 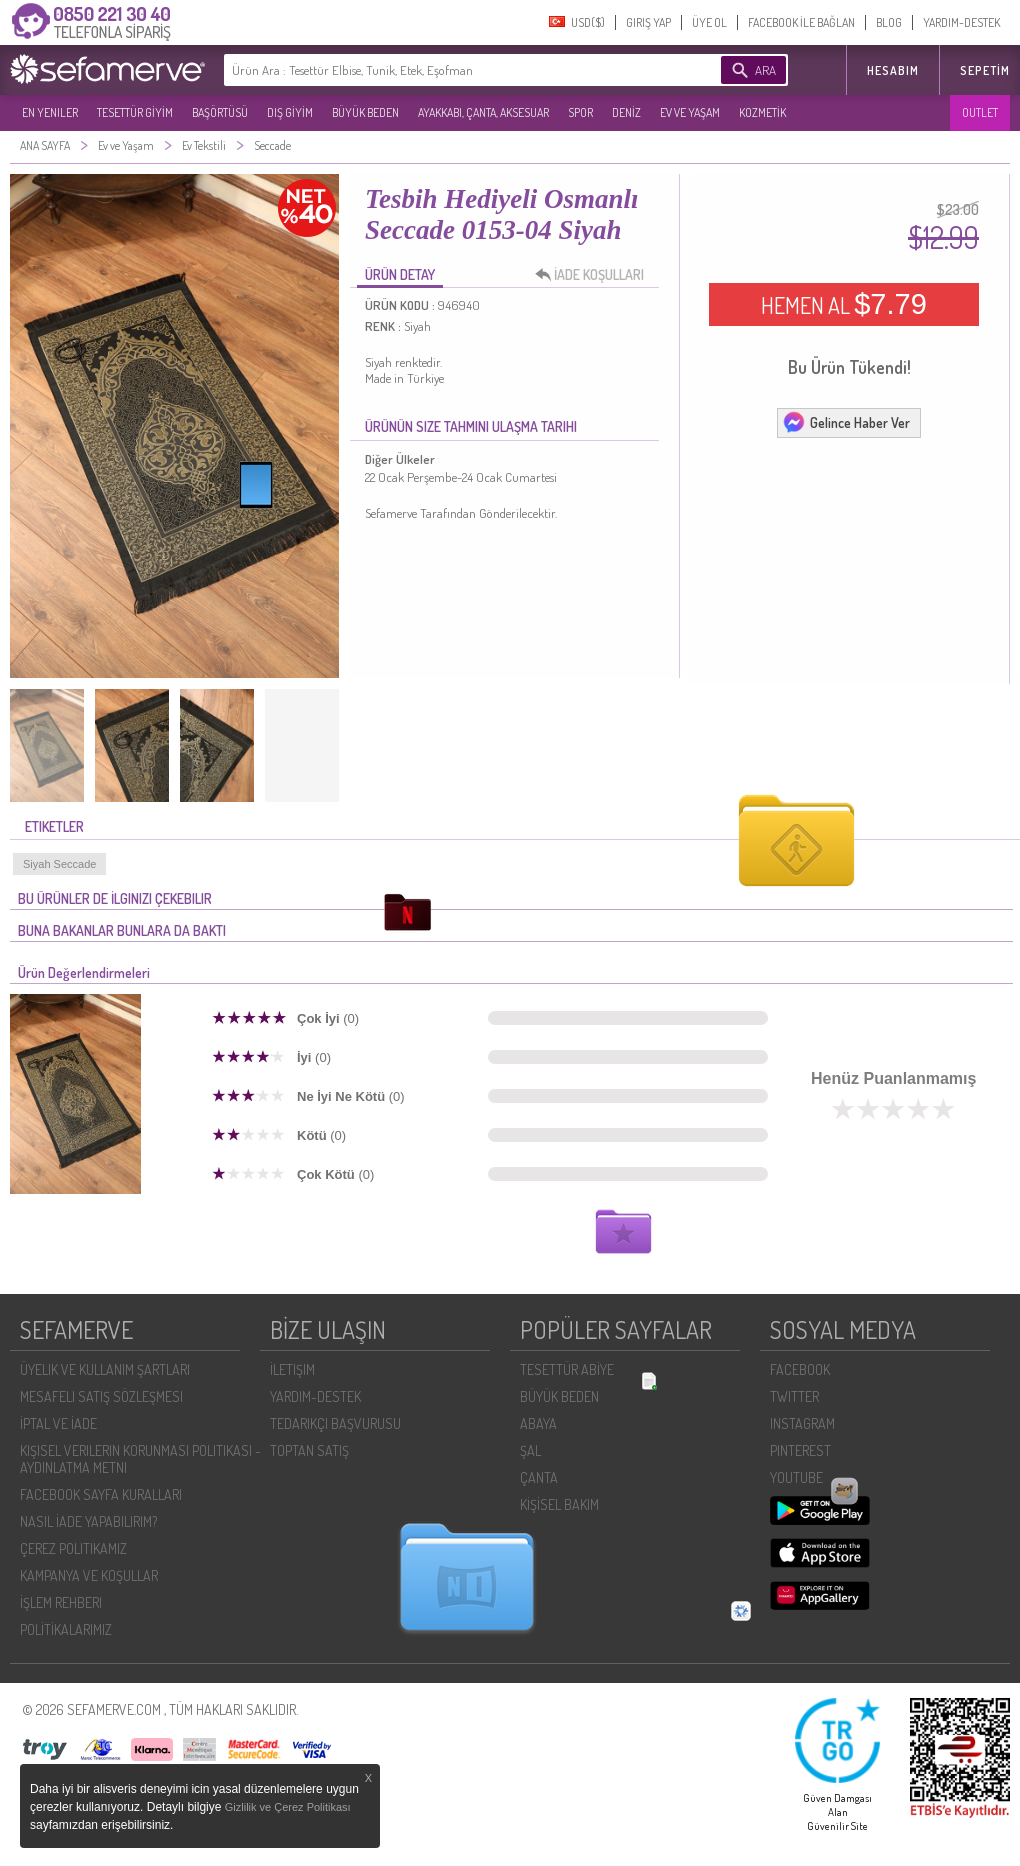 What do you see at coordinates (844, 1491) in the screenshot?
I see `open kerberos authentication settings` at bounding box center [844, 1491].